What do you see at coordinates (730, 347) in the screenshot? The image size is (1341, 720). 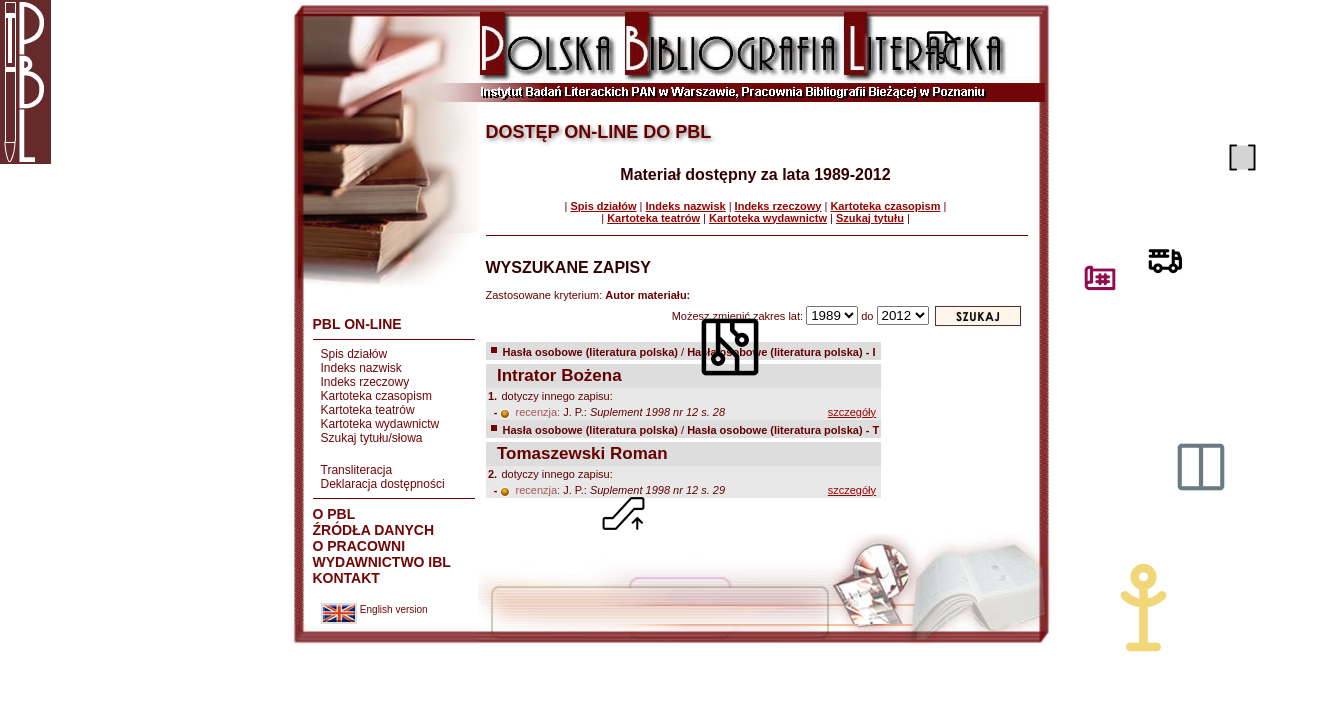 I see `access hardware or circuit settings` at bounding box center [730, 347].